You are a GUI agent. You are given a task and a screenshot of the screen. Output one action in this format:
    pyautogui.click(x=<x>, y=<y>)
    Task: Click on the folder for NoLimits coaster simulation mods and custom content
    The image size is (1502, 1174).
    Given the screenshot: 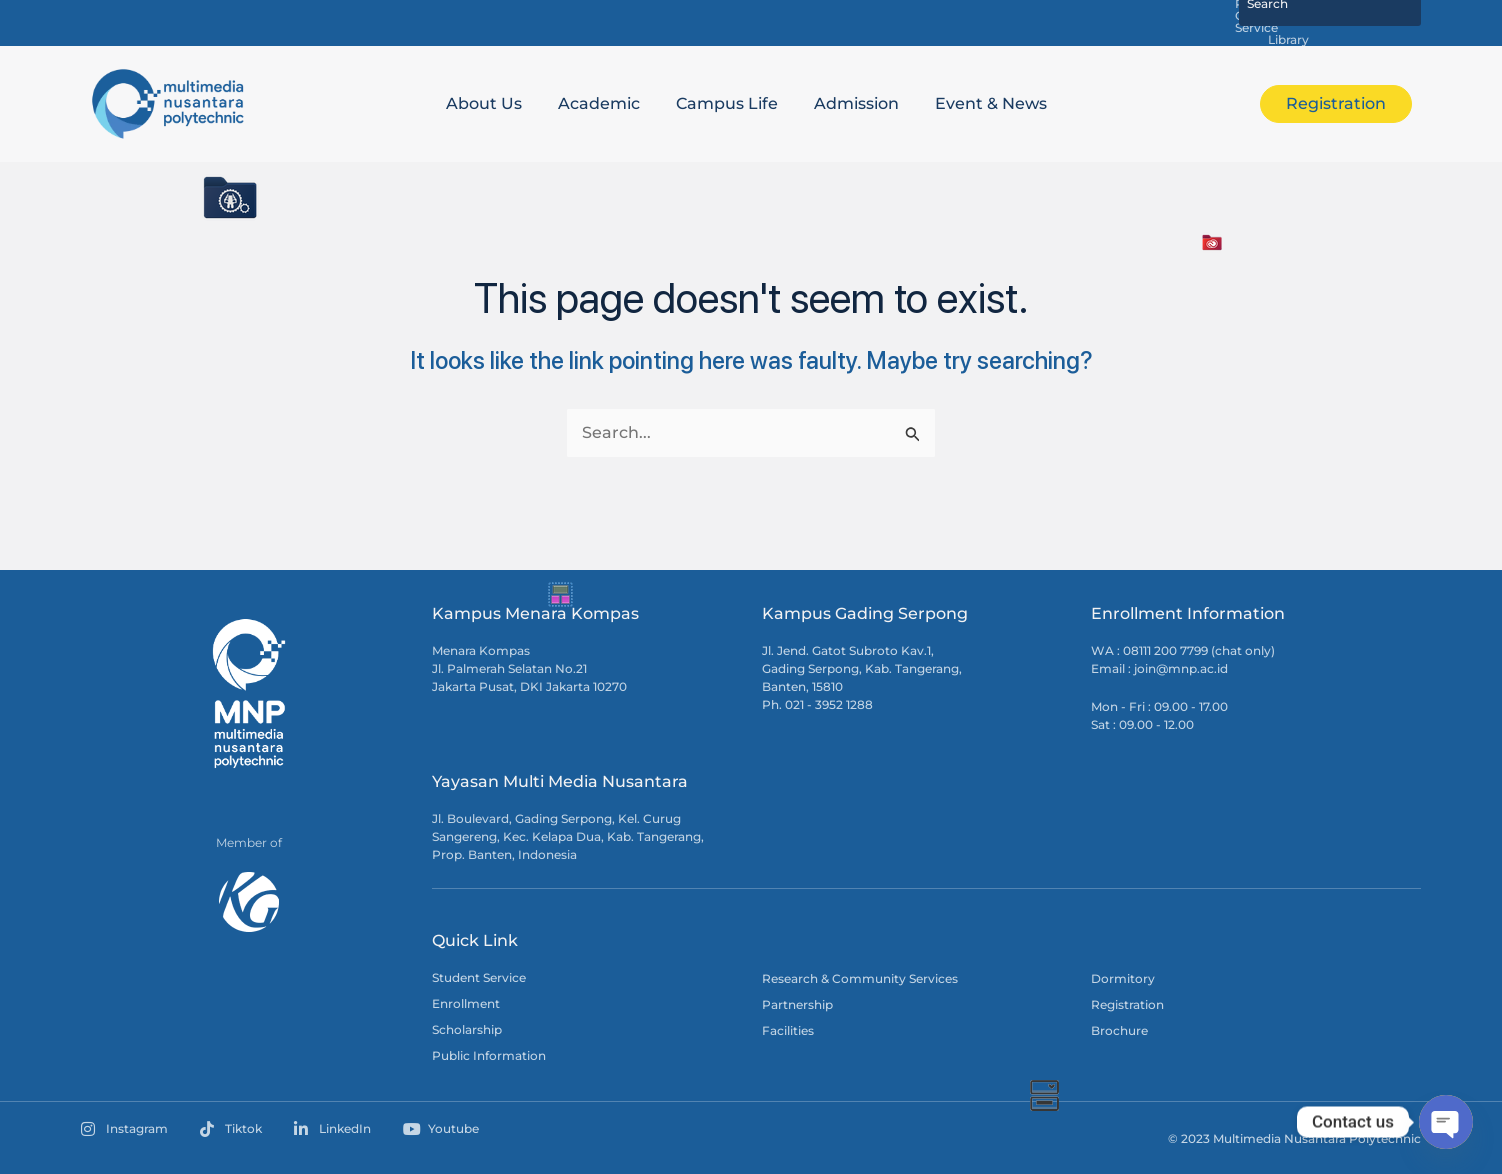 What is the action you would take?
    pyautogui.click(x=230, y=199)
    